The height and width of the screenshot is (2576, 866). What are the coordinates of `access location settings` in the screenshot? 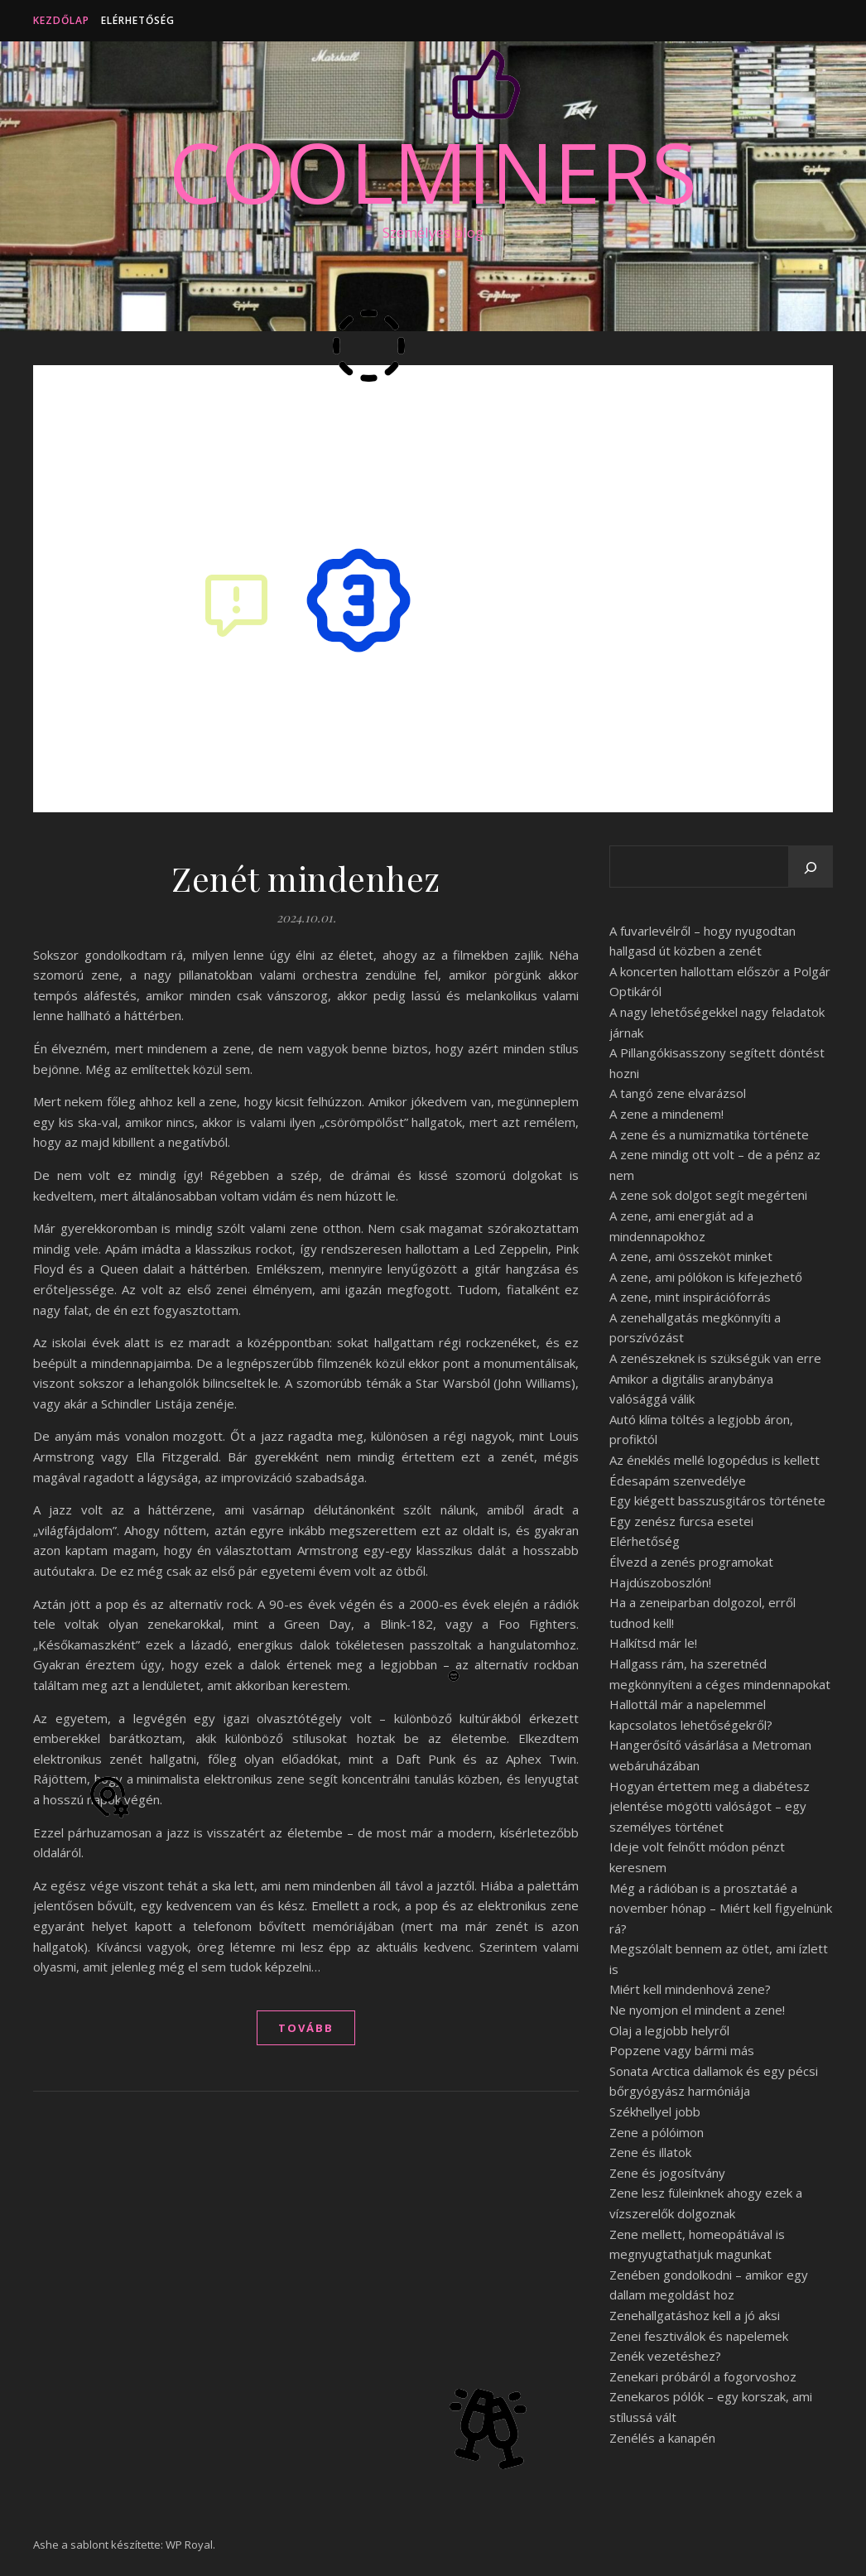 It's located at (108, 1796).